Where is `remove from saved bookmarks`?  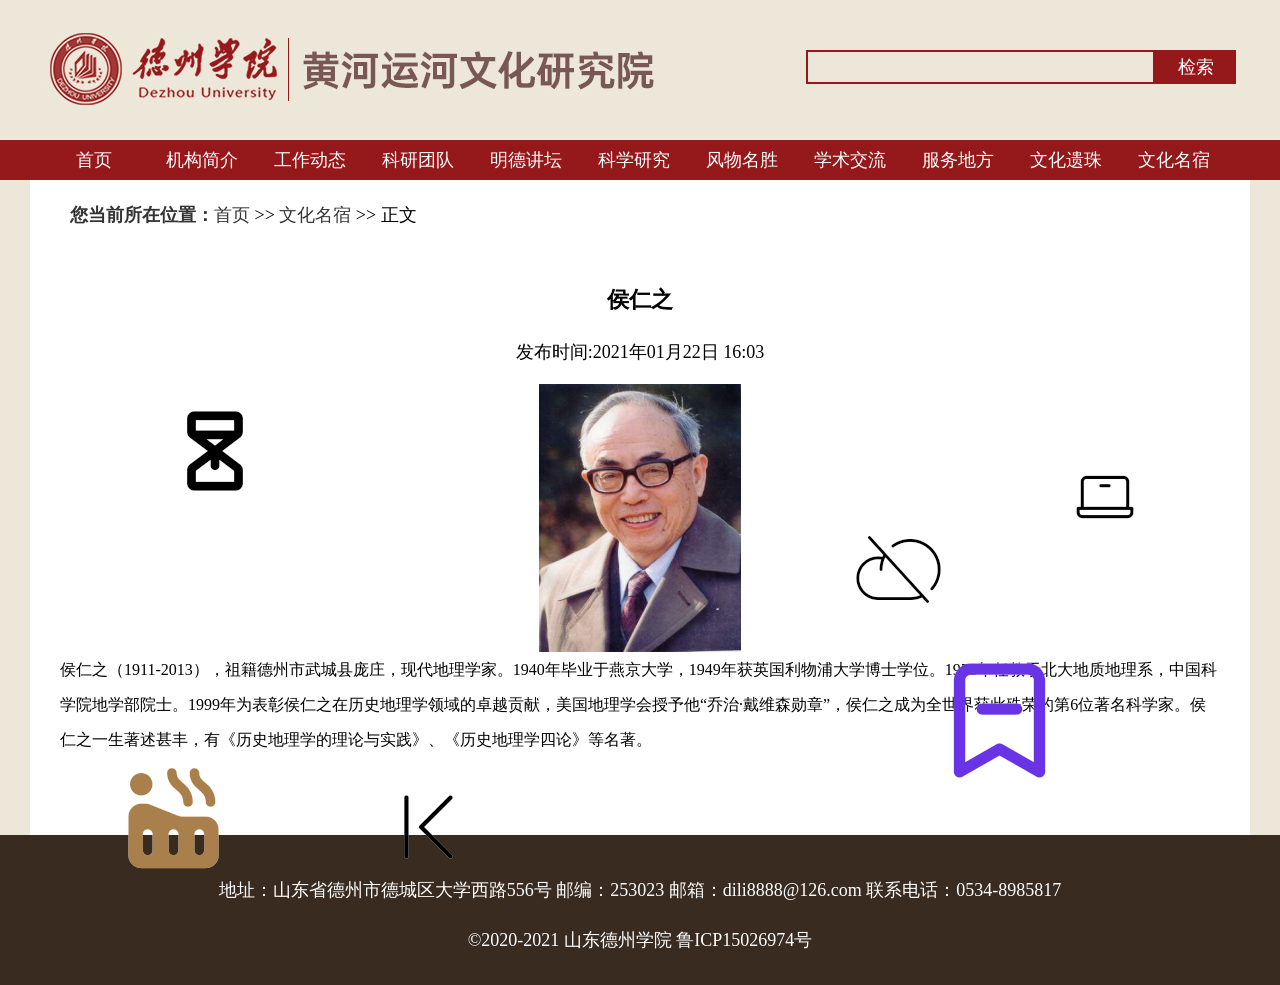
remove from saved bookmarks is located at coordinates (999, 720).